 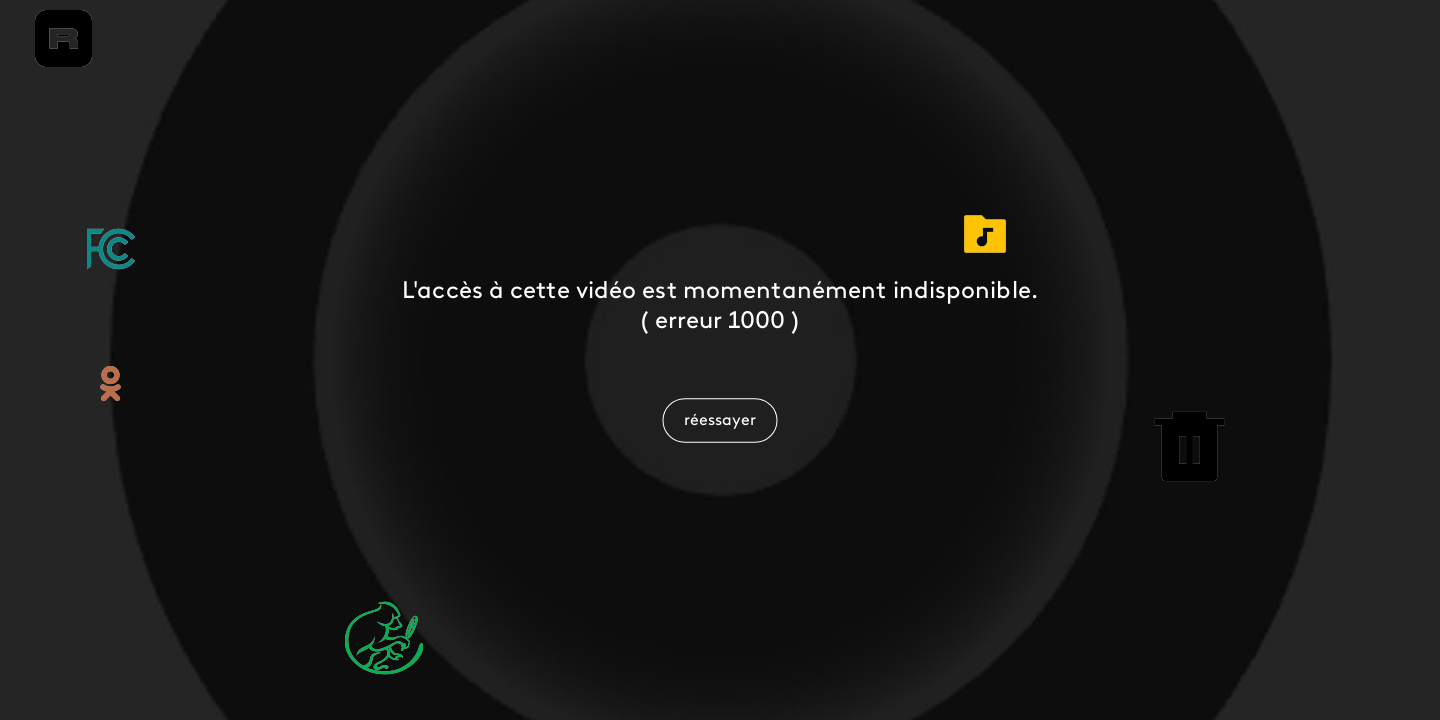 What do you see at coordinates (1189, 446) in the screenshot?
I see `delete selected item` at bounding box center [1189, 446].